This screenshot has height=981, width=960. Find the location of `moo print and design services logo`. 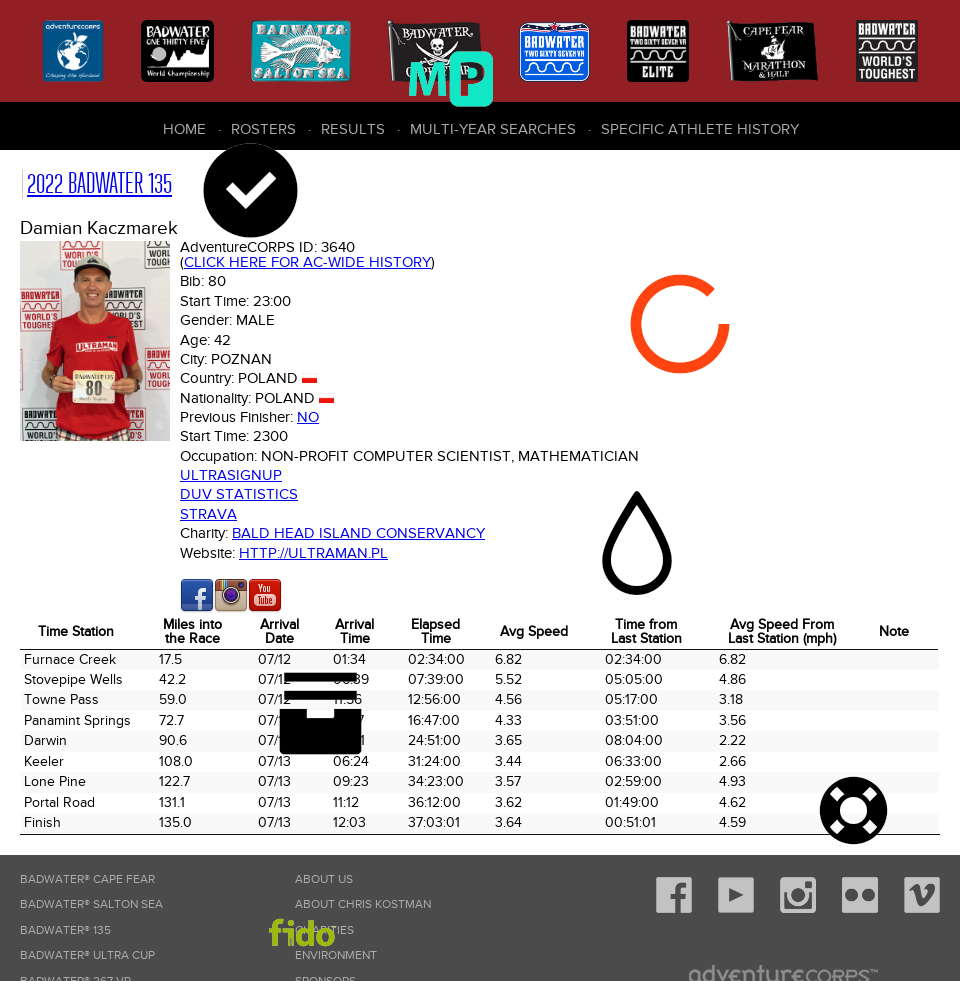

moo print and design services logo is located at coordinates (637, 543).